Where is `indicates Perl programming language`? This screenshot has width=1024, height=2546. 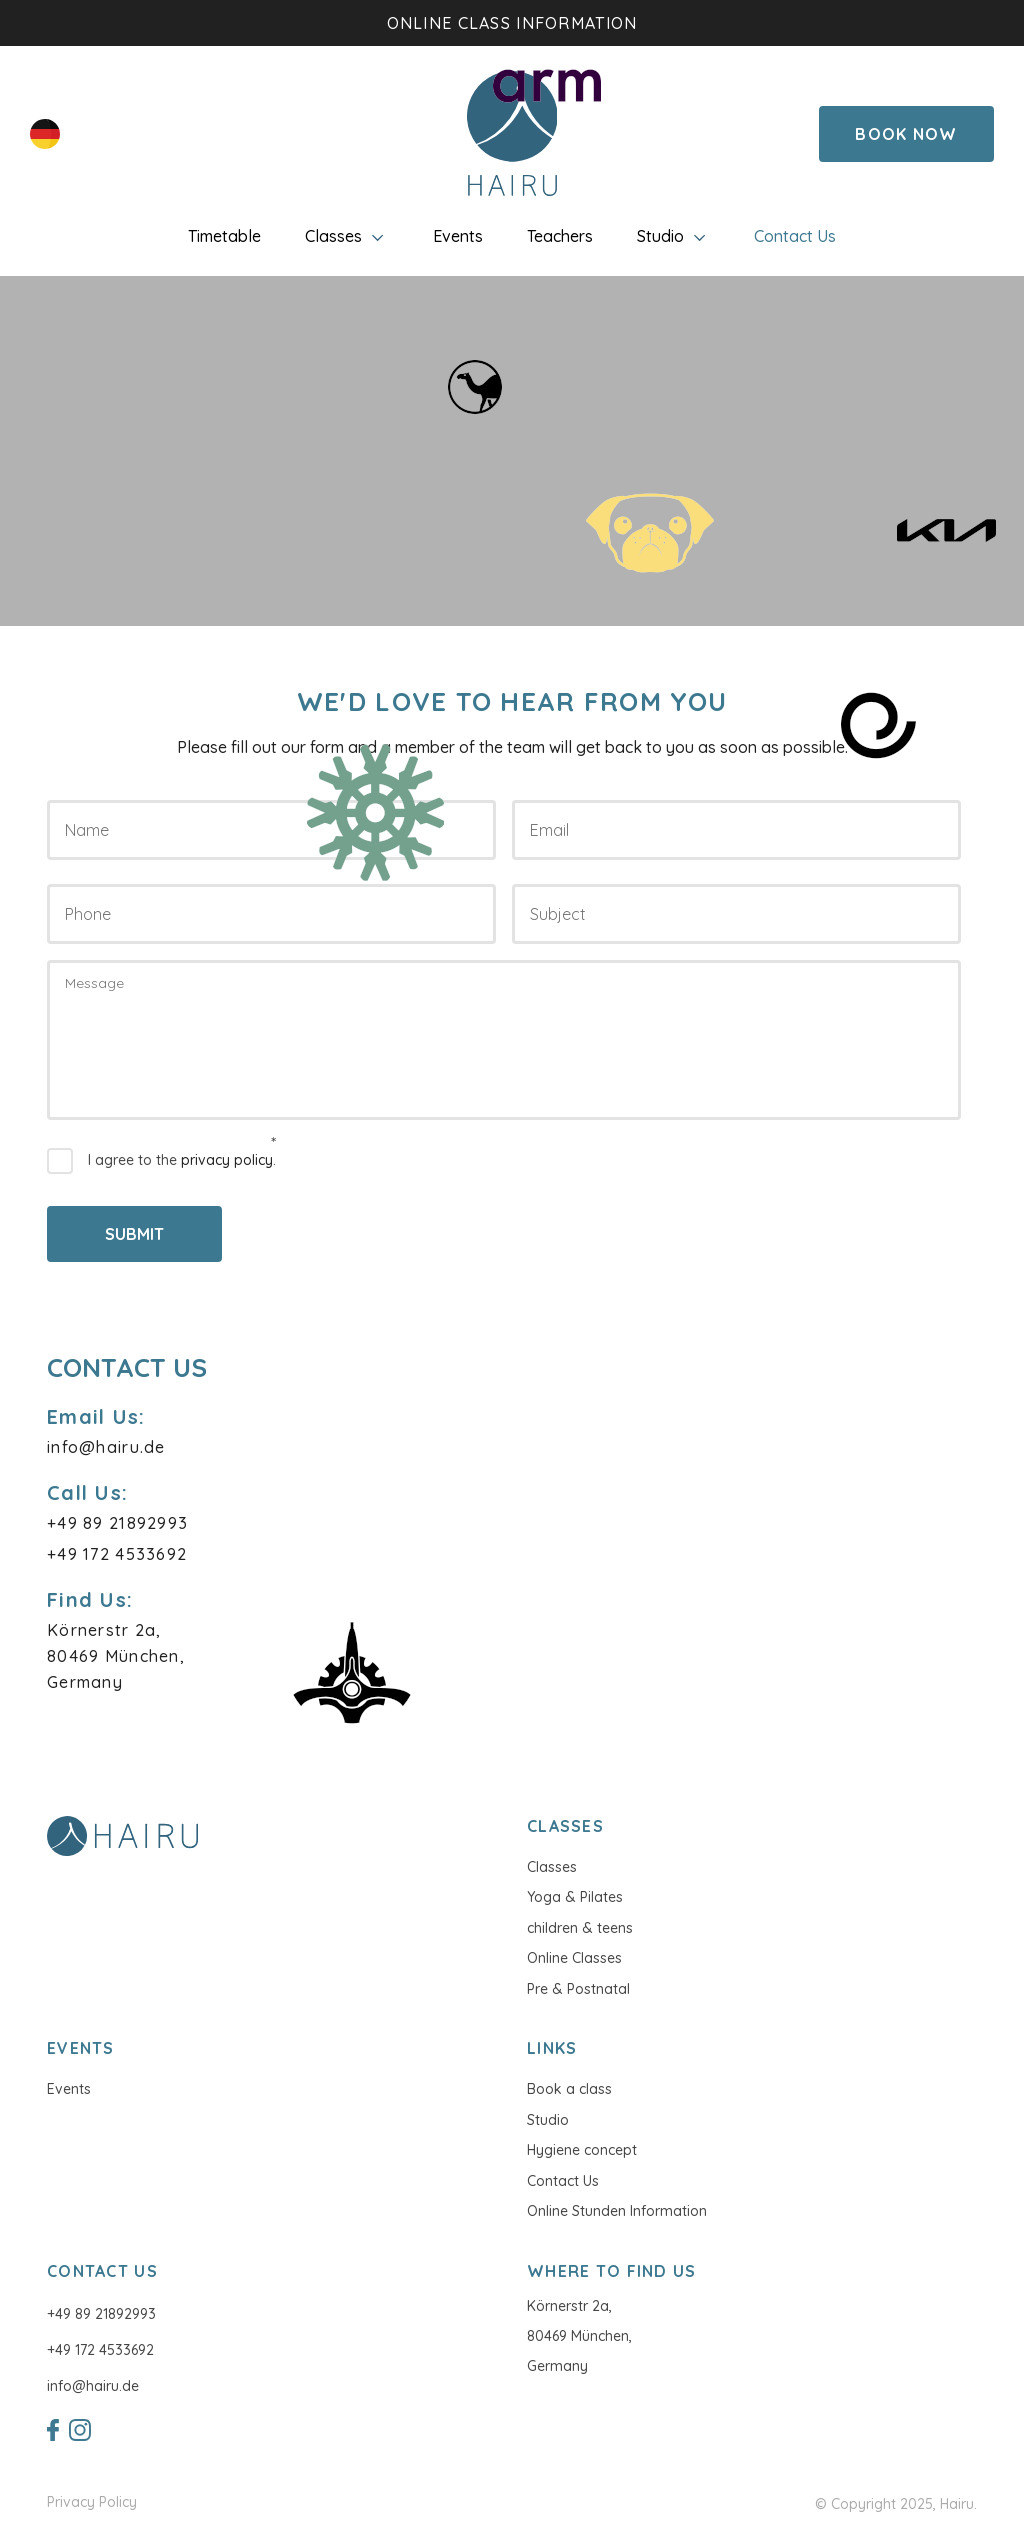 indicates Perl programming language is located at coordinates (475, 387).